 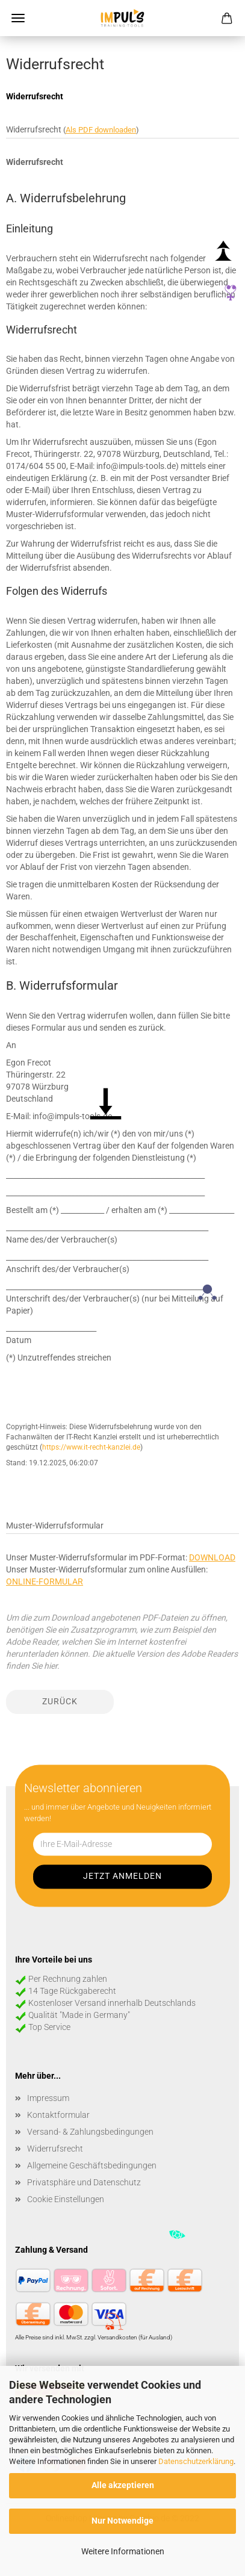 What do you see at coordinates (207, 1292) in the screenshot?
I see `indicates water or hydration level` at bounding box center [207, 1292].